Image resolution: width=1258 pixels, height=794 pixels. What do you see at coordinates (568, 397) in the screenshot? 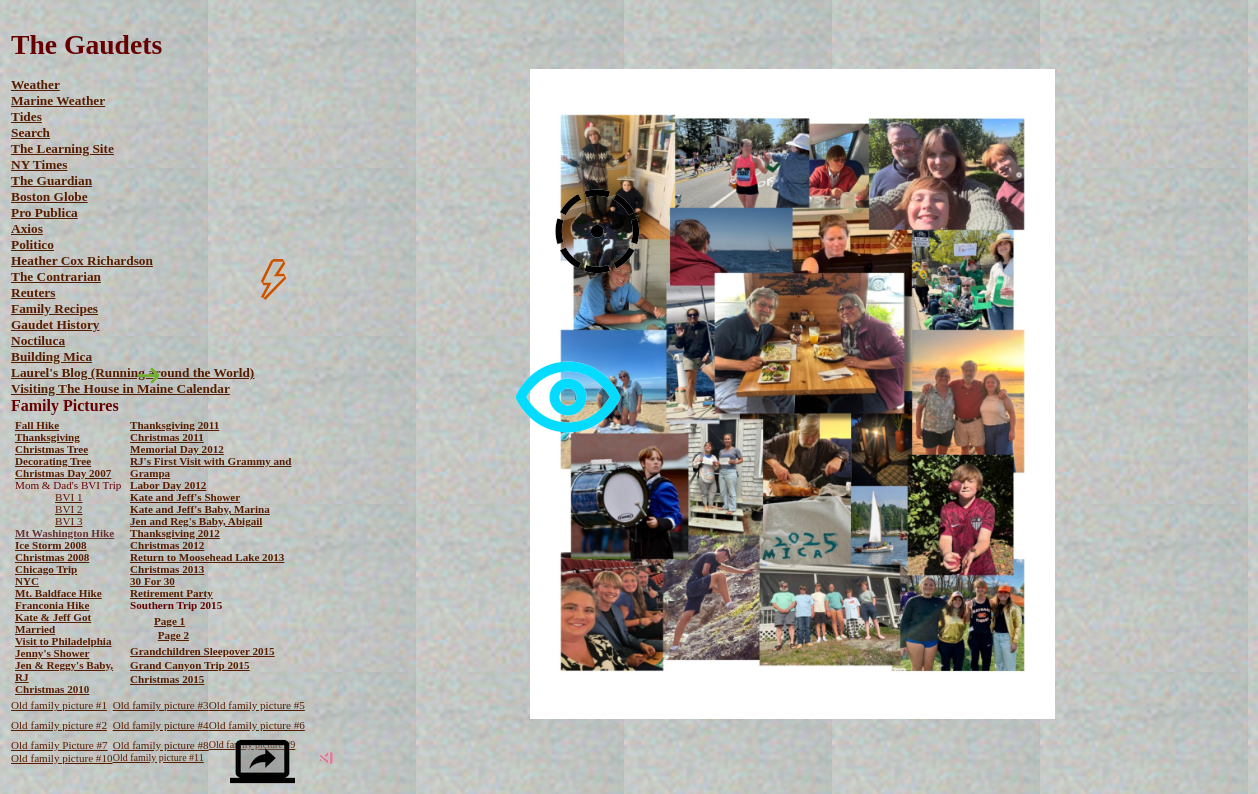
I see `view or preview content` at bounding box center [568, 397].